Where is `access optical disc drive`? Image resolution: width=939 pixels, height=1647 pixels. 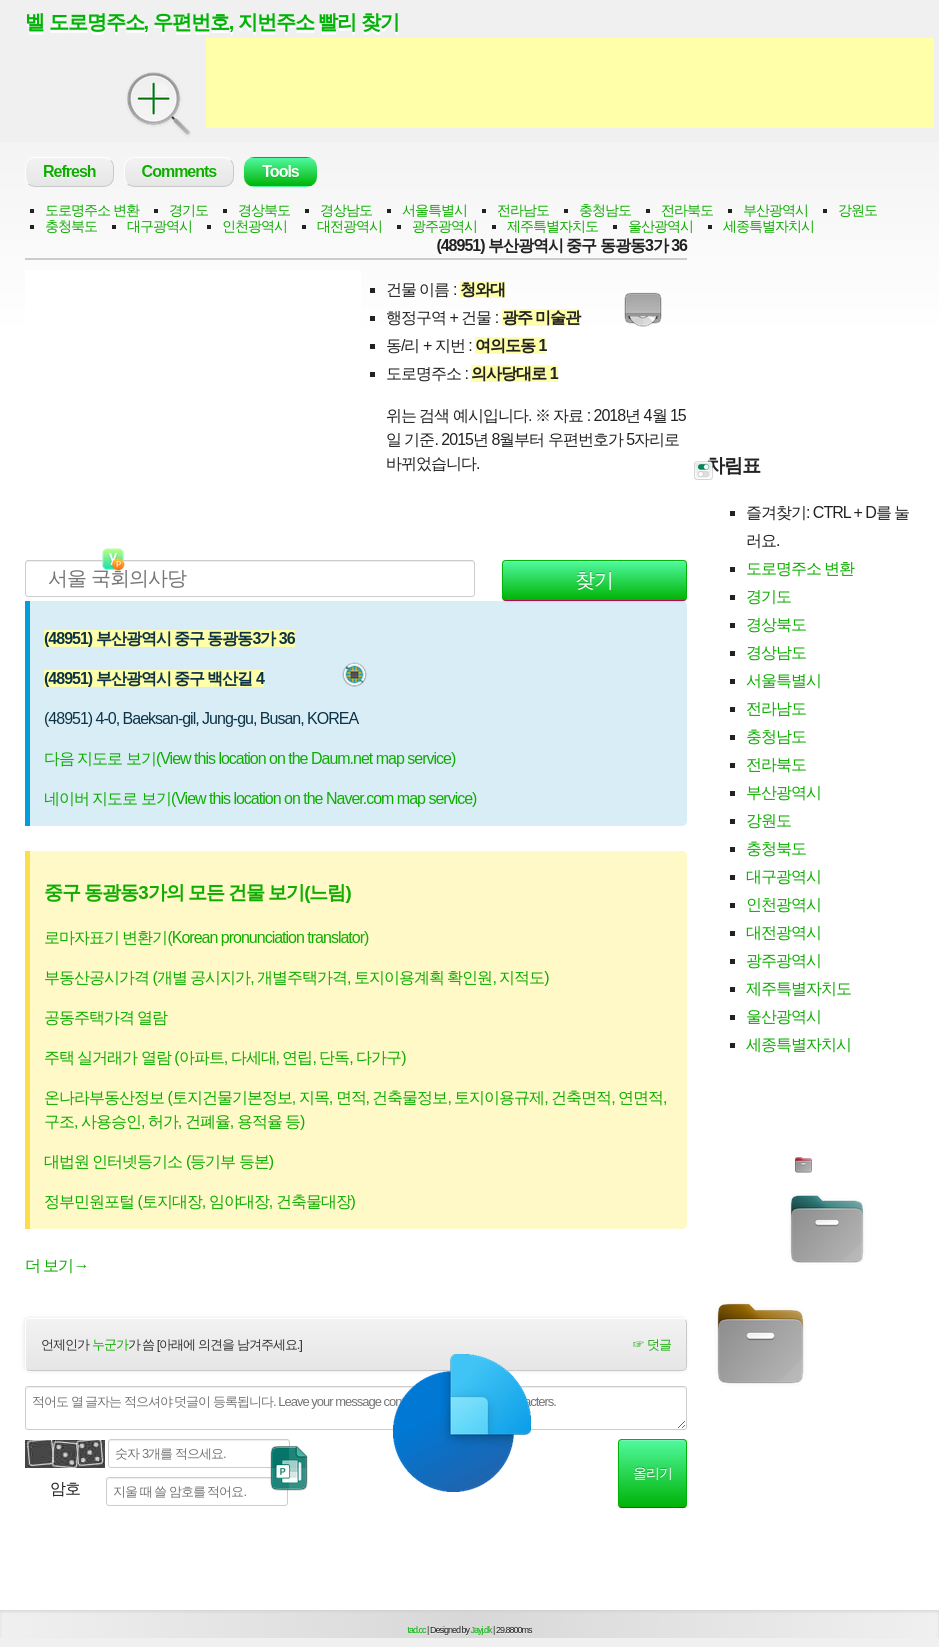 access optical disc drive is located at coordinates (643, 308).